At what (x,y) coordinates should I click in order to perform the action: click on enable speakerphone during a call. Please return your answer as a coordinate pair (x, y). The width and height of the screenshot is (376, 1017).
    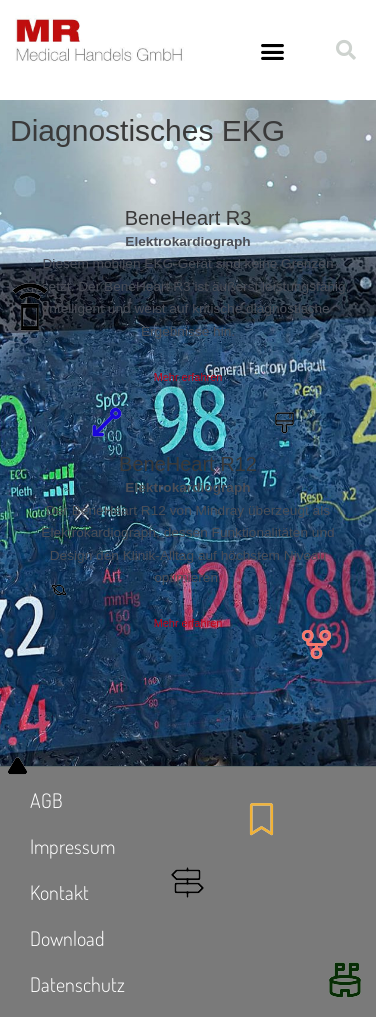
    Looking at the image, I should click on (30, 308).